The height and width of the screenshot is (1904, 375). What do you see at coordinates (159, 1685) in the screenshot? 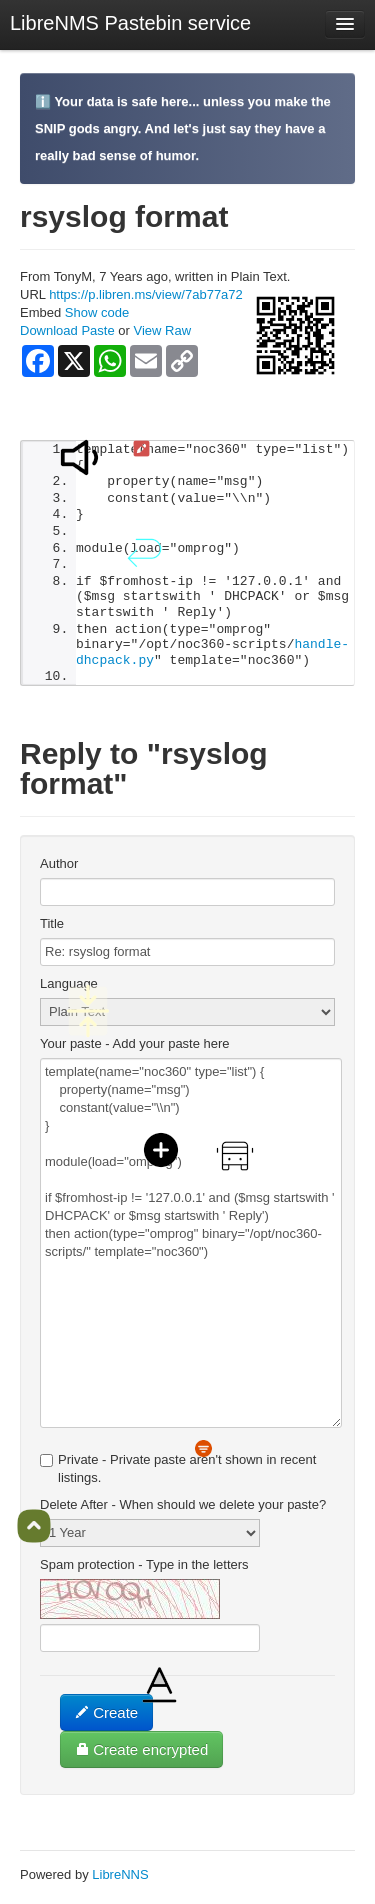
I see `apply underline formatting to text` at bounding box center [159, 1685].